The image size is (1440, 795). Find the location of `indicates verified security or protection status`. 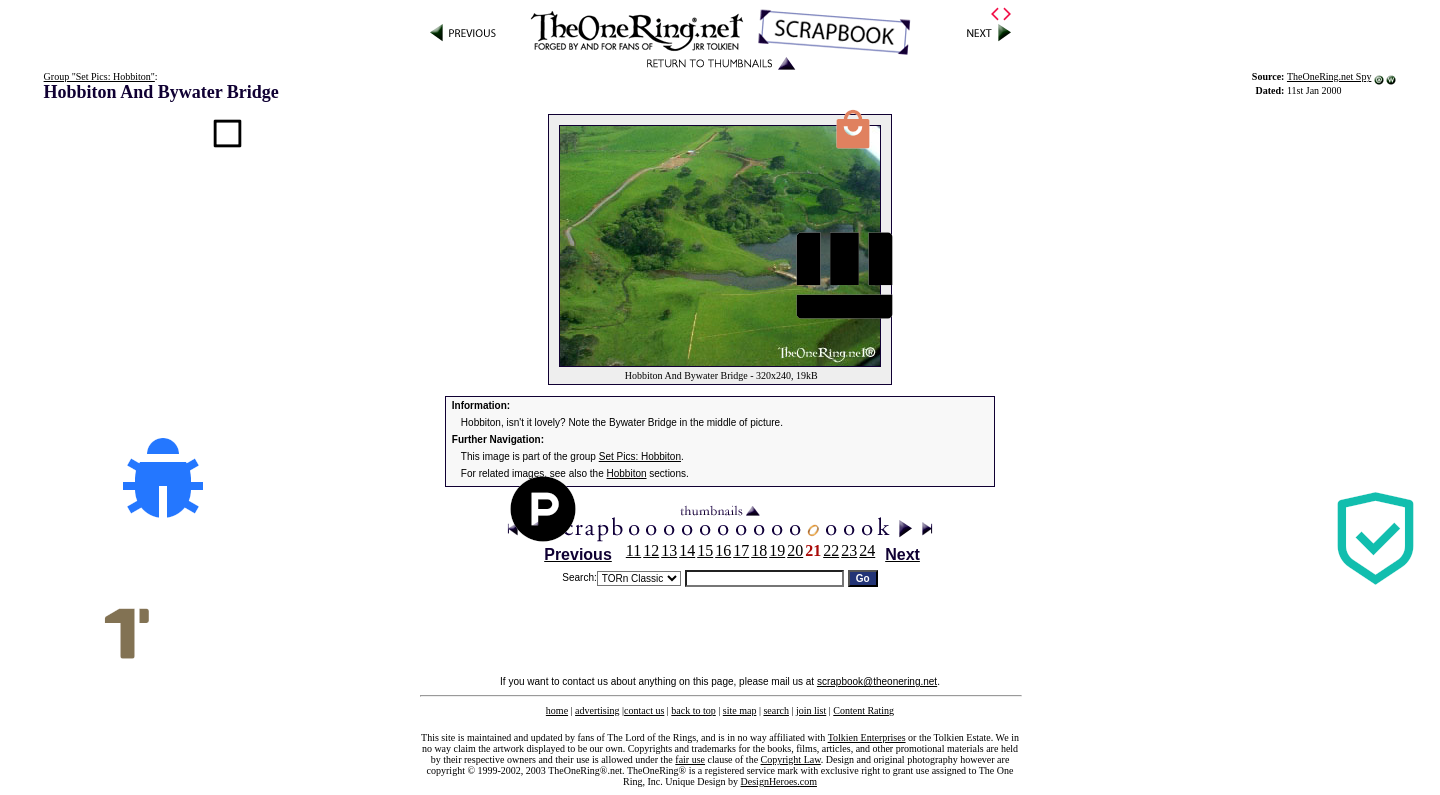

indicates verified security or protection status is located at coordinates (1375, 538).